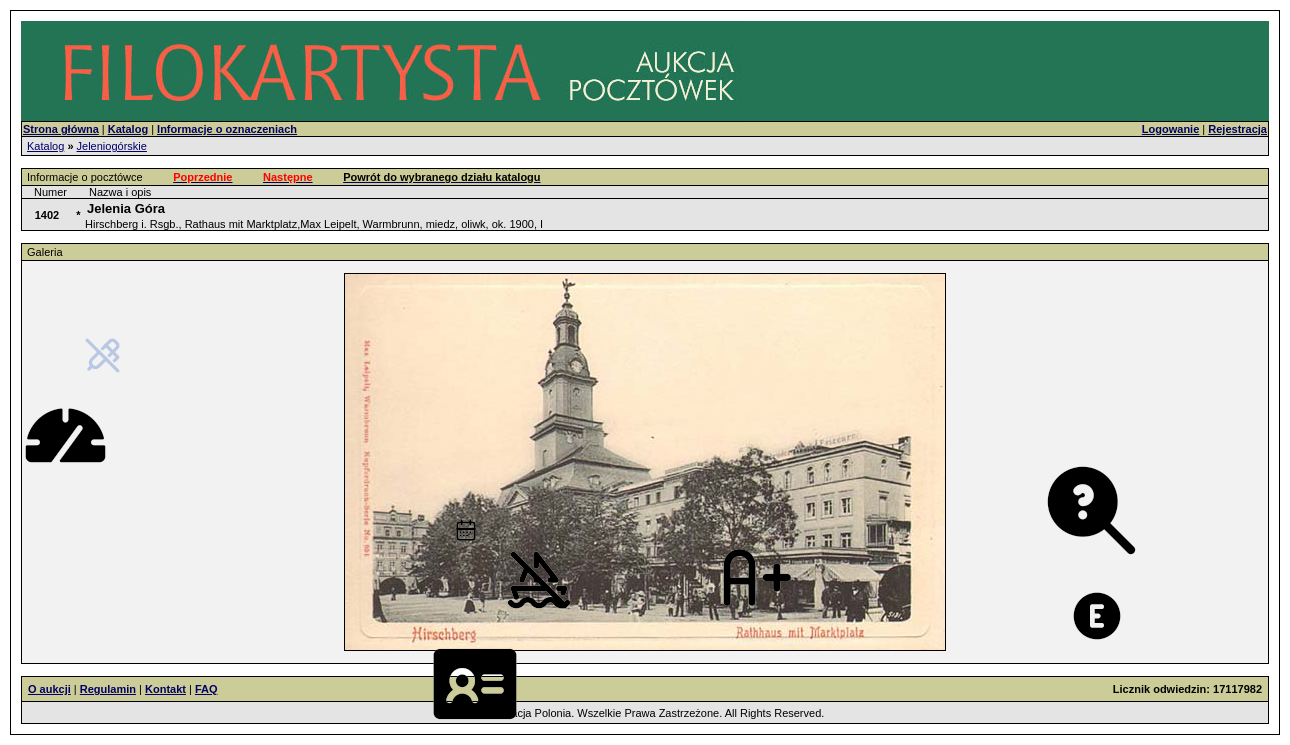  I want to click on view performance metrics or speed, so click(65, 439).